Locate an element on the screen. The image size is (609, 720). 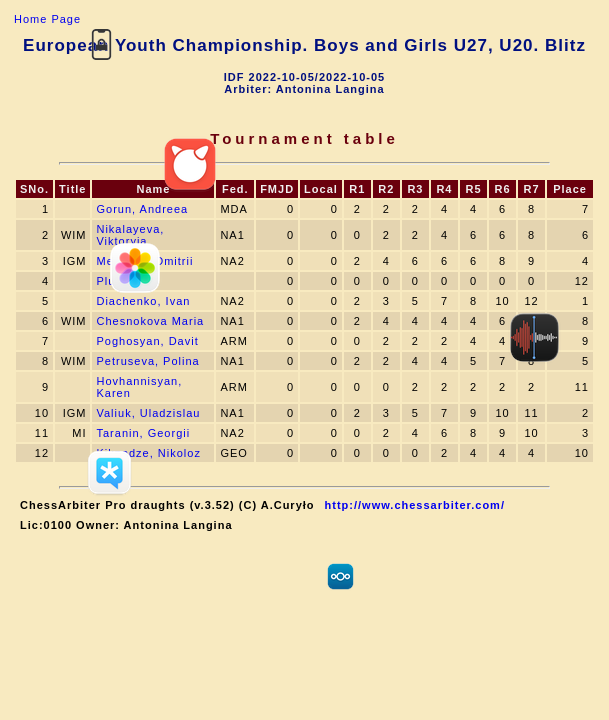
device is locked or secured is located at coordinates (101, 44).